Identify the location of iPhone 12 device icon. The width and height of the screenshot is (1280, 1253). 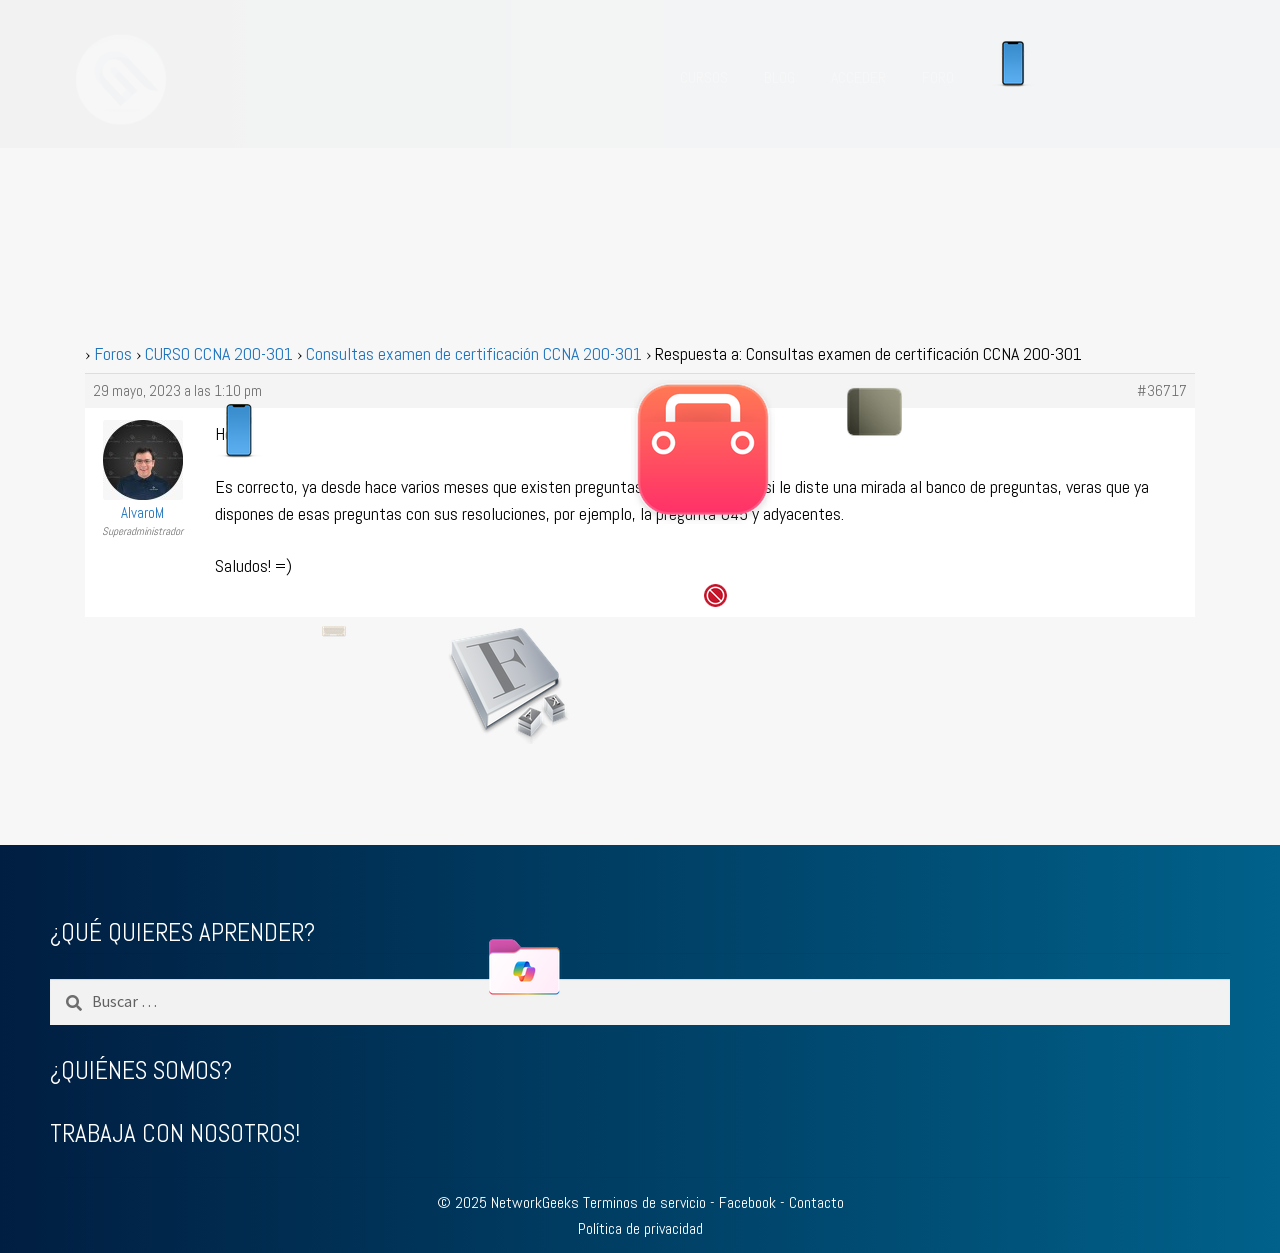
(239, 431).